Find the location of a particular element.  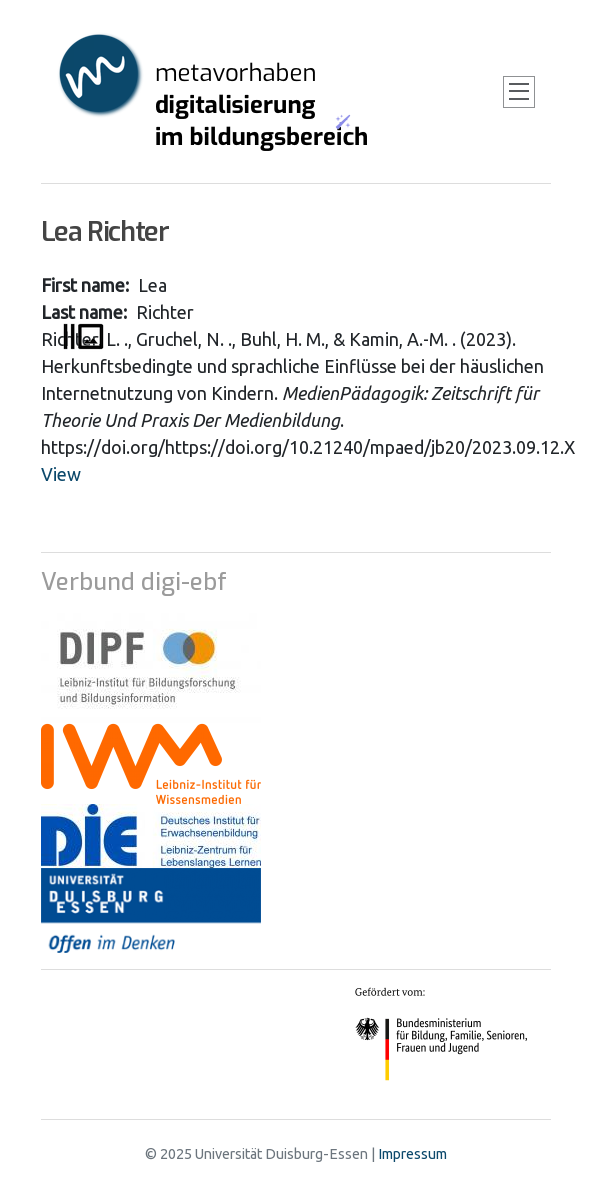

apply magic or automatic enhancements is located at coordinates (343, 122).